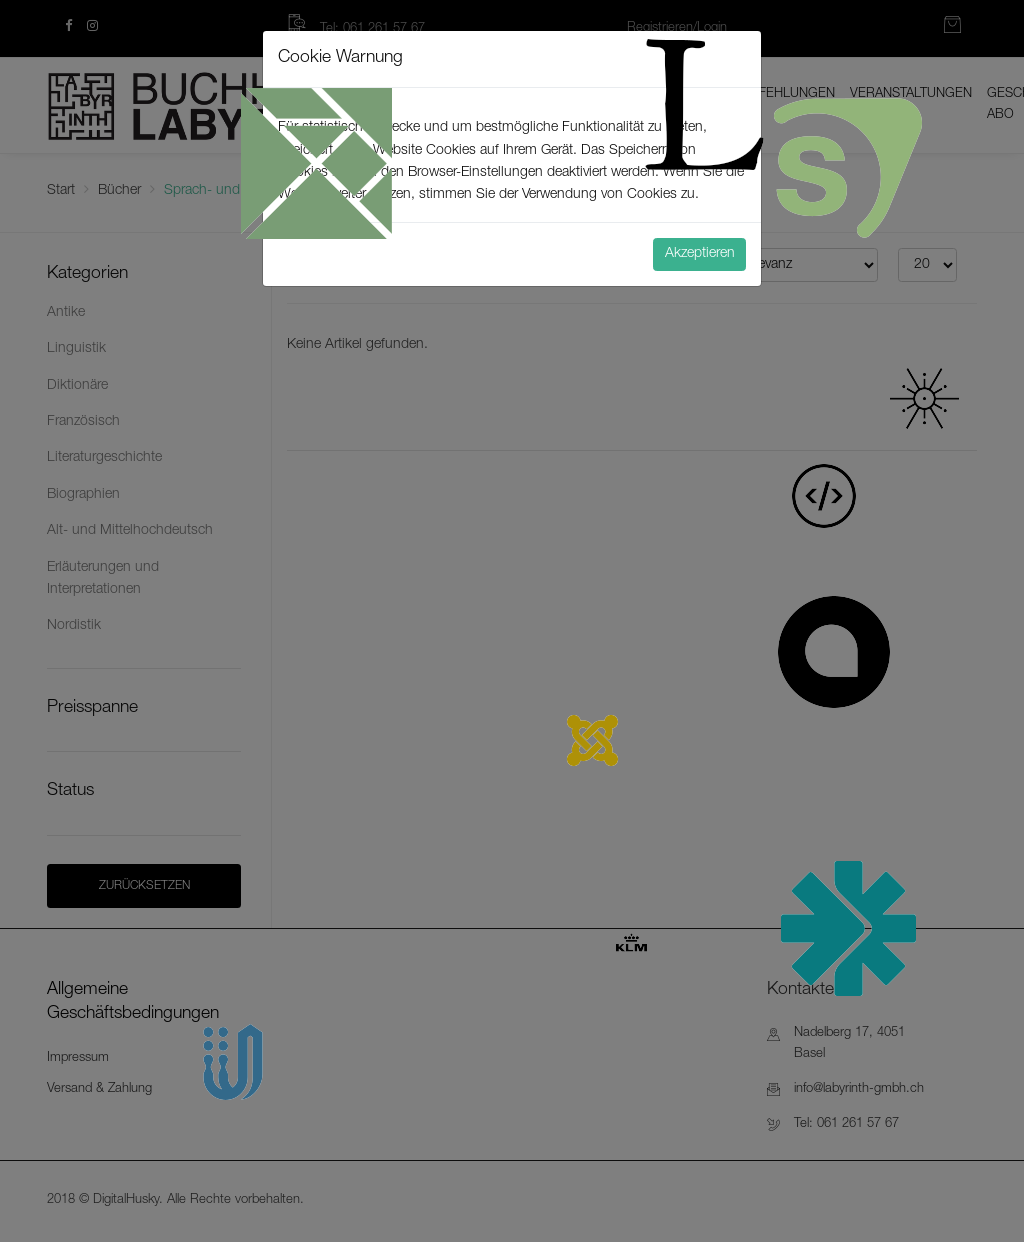  Describe the element at coordinates (631, 942) in the screenshot. I see `visit KLM airline website or app` at that location.